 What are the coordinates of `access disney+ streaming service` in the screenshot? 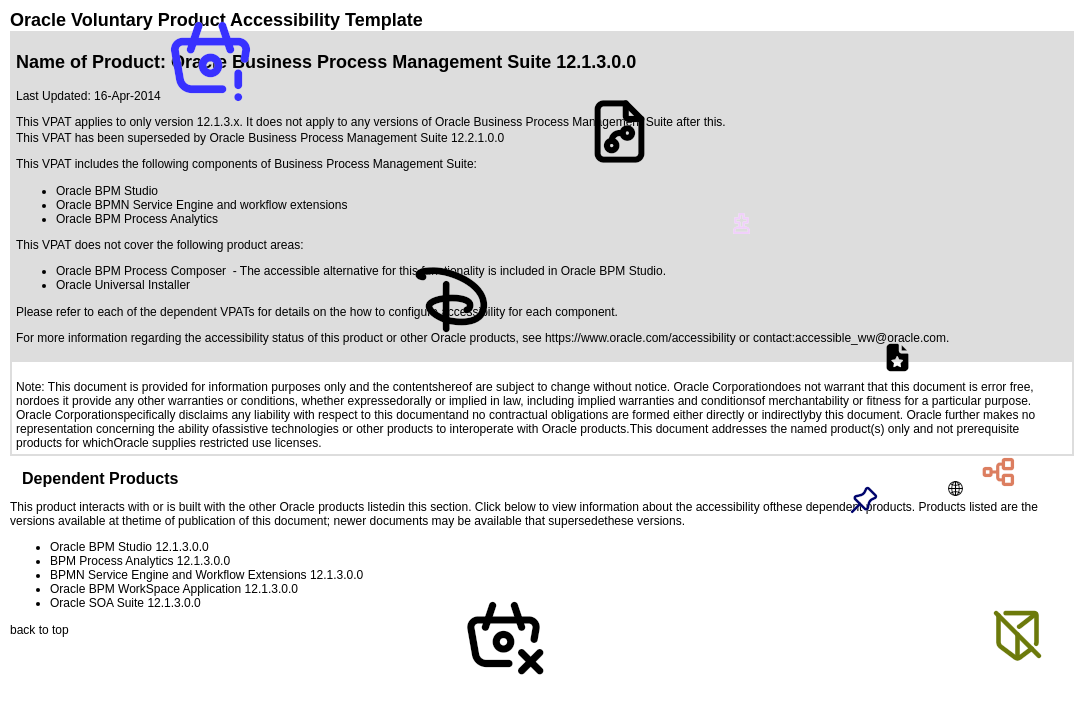 It's located at (453, 298).